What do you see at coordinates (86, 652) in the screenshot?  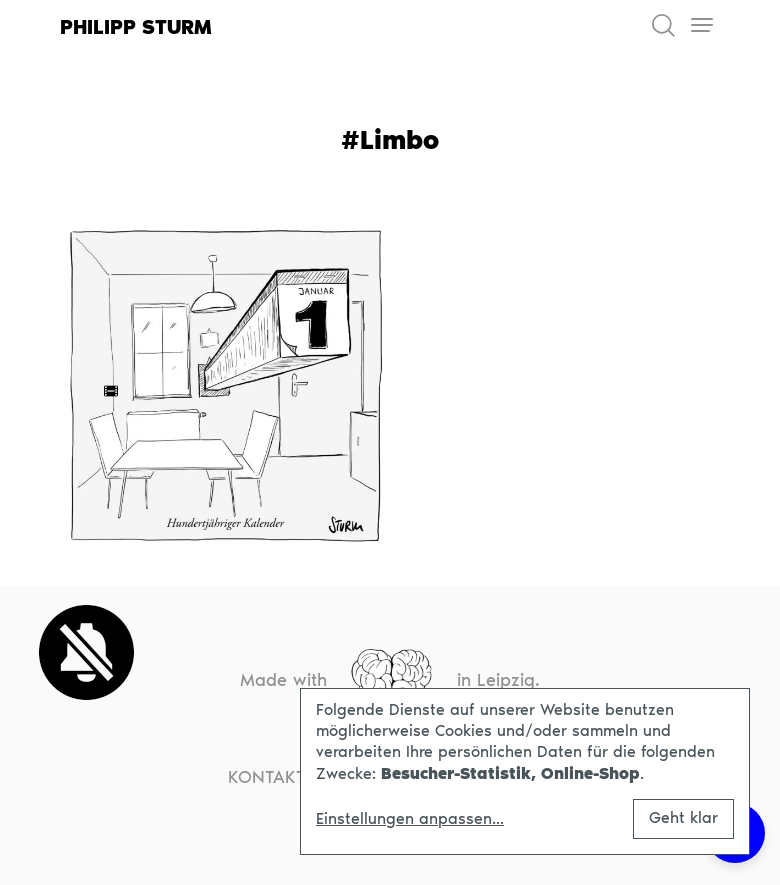 I see `mute notifications` at bounding box center [86, 652].